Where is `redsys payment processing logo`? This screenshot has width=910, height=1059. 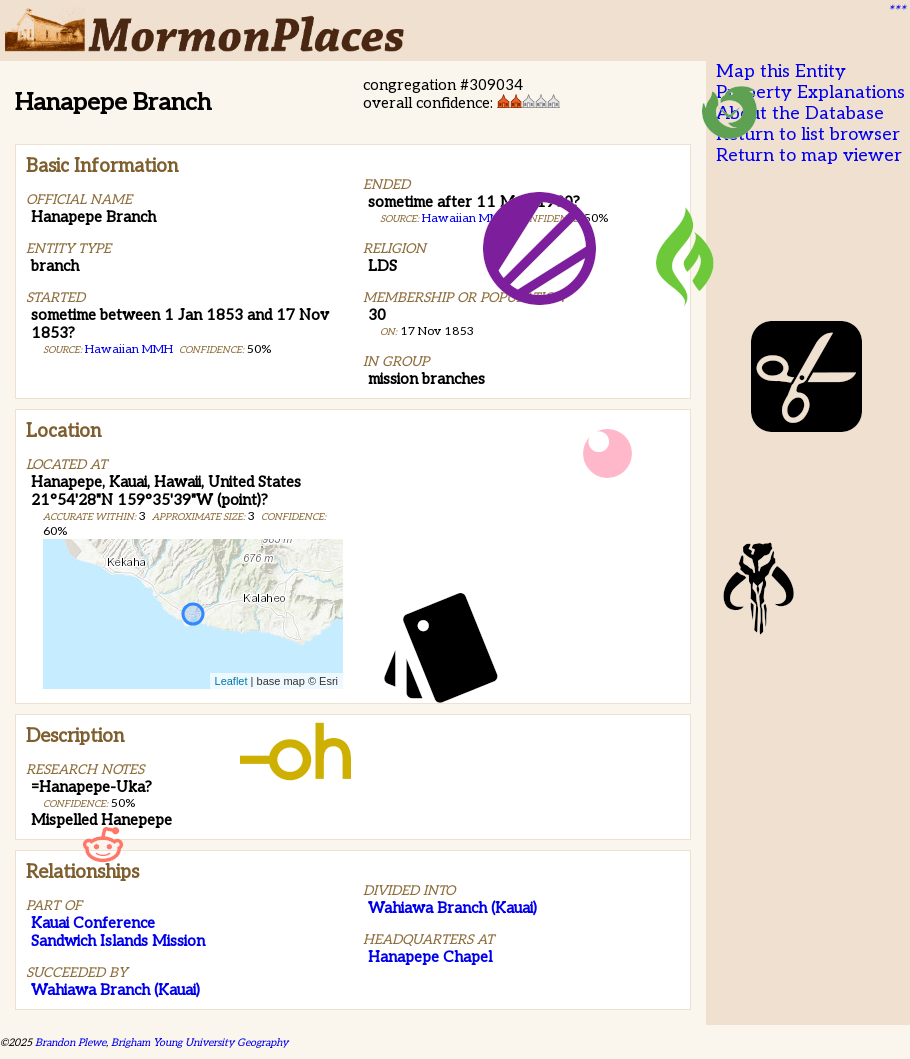
redsys payment processing logo is located at coordinates (607, 453).